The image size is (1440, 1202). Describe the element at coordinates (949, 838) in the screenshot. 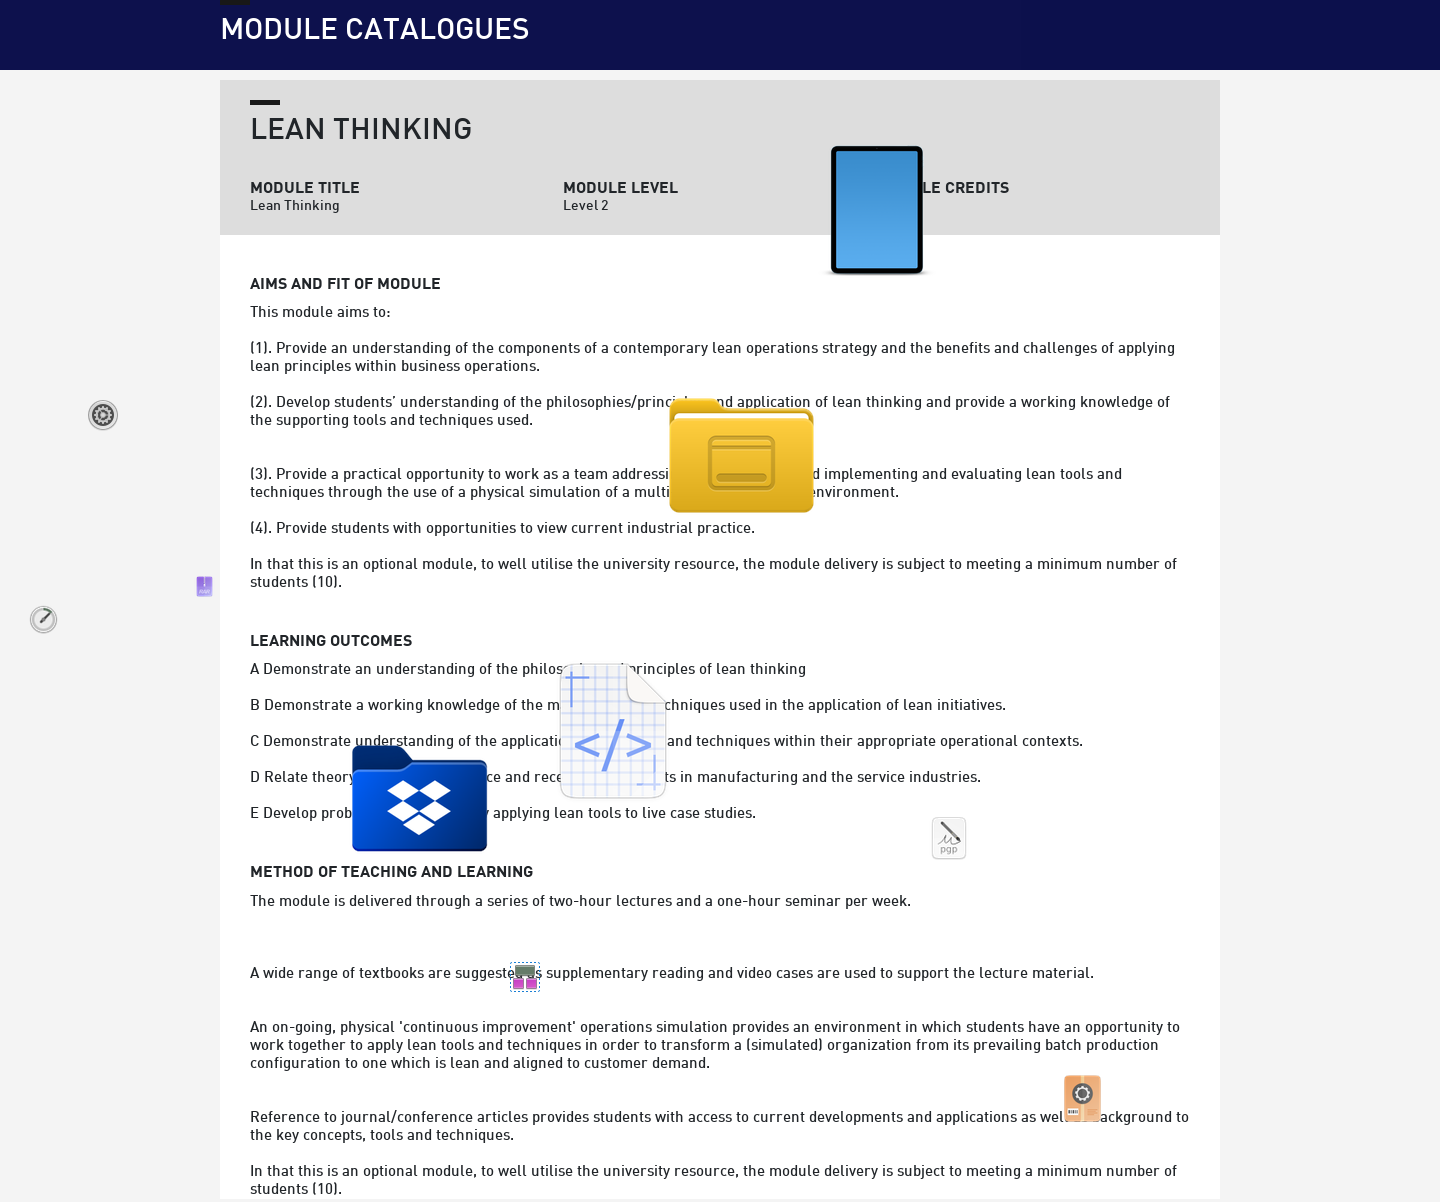

I see `a PGP signature file for verifying authenticity` at that location.